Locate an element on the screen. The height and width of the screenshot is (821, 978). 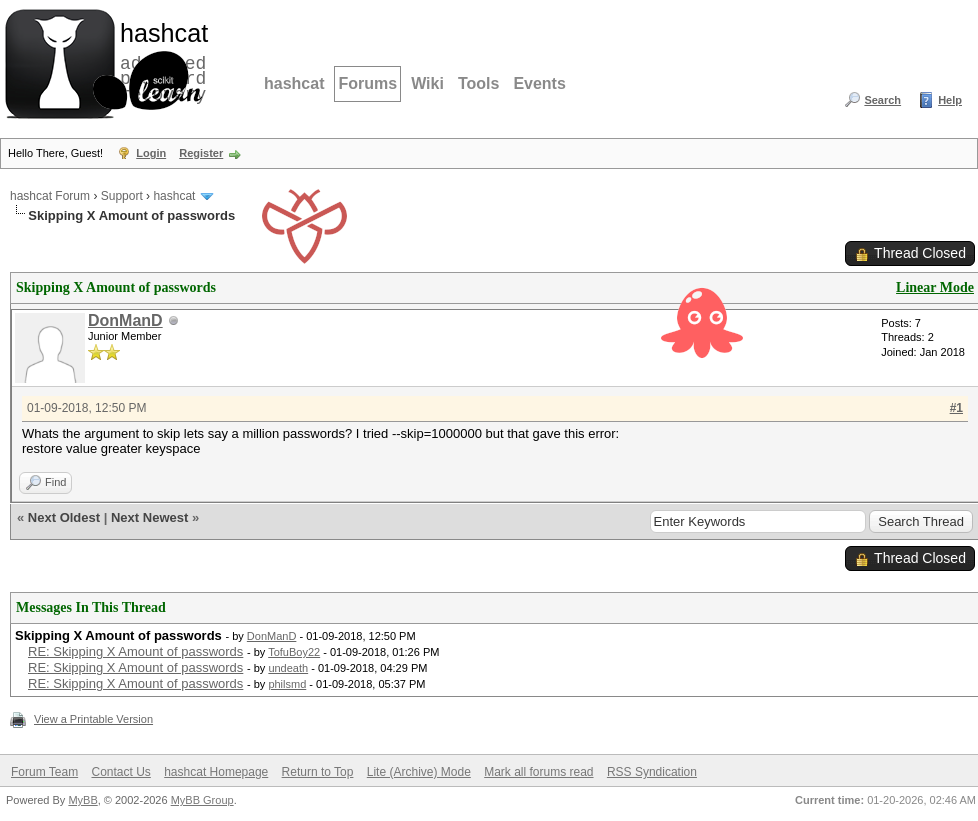
chainguard company logo is located at coordinates (702, 323).